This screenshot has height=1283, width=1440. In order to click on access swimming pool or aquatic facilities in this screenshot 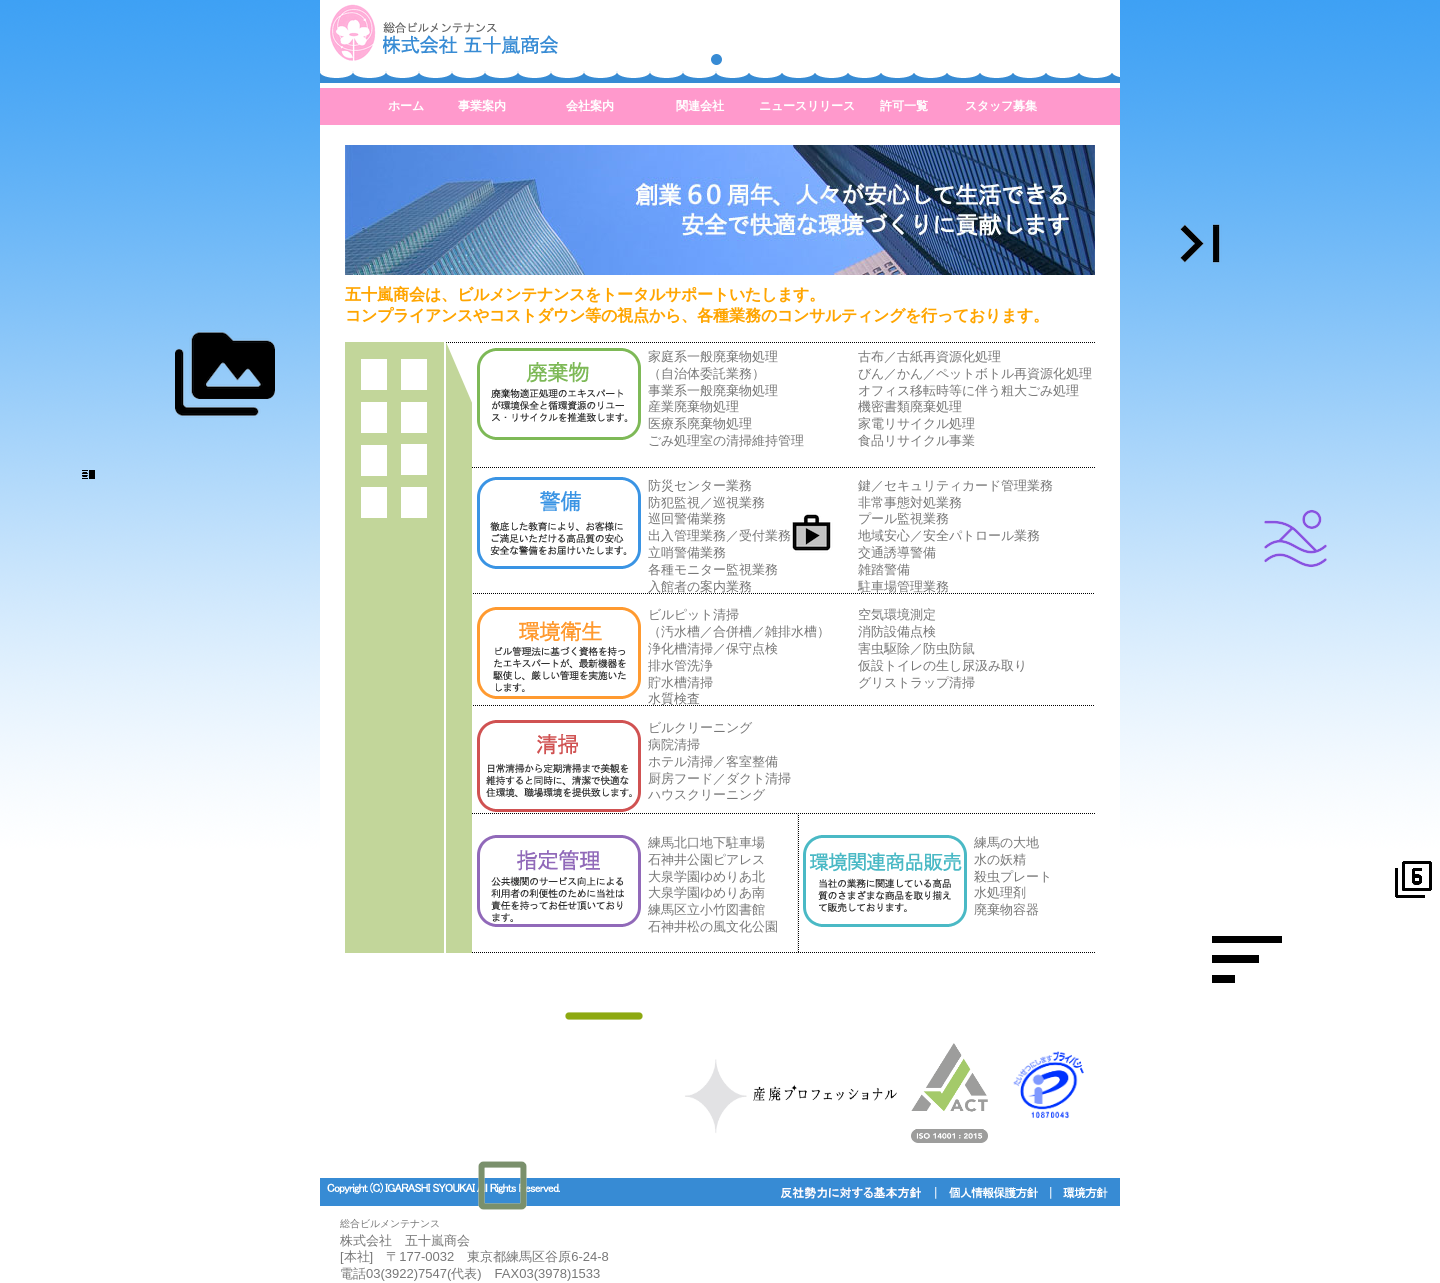, I will do `click(1295, 538)`.